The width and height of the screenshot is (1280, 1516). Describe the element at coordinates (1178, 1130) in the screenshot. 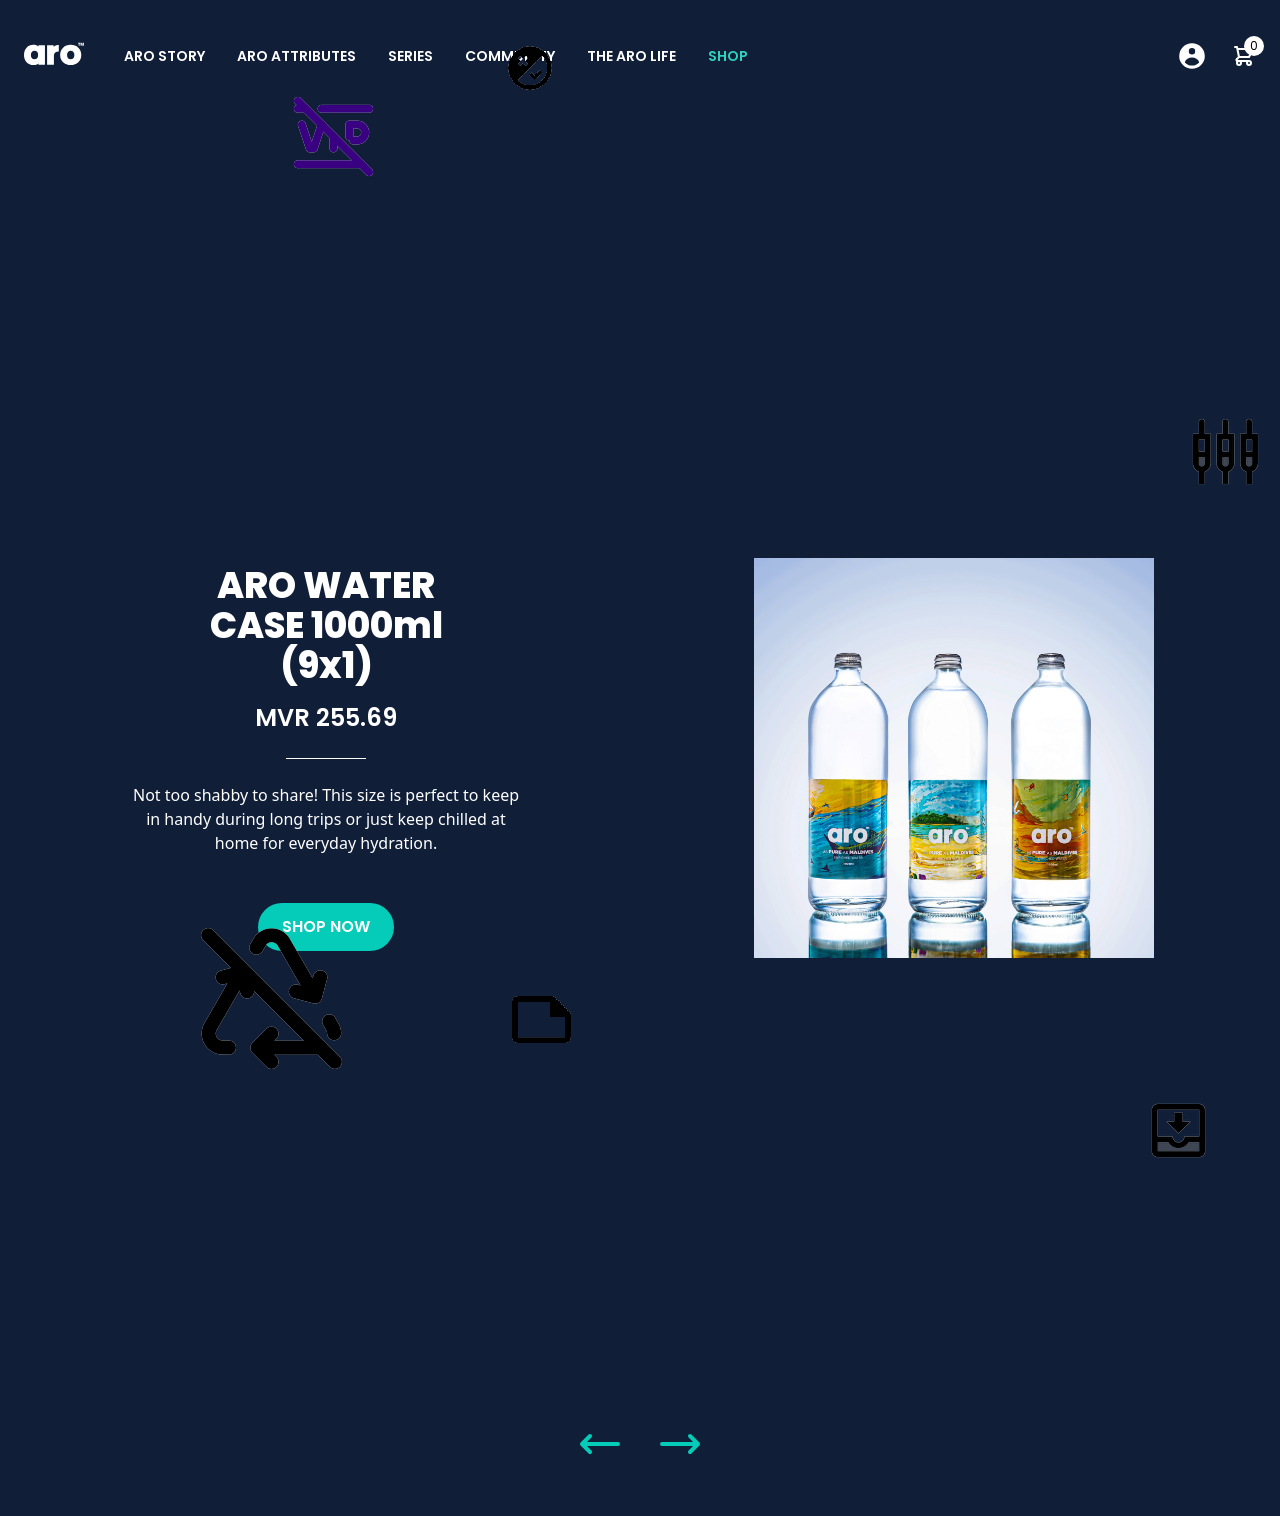

I see `move message to inbox` at that location.